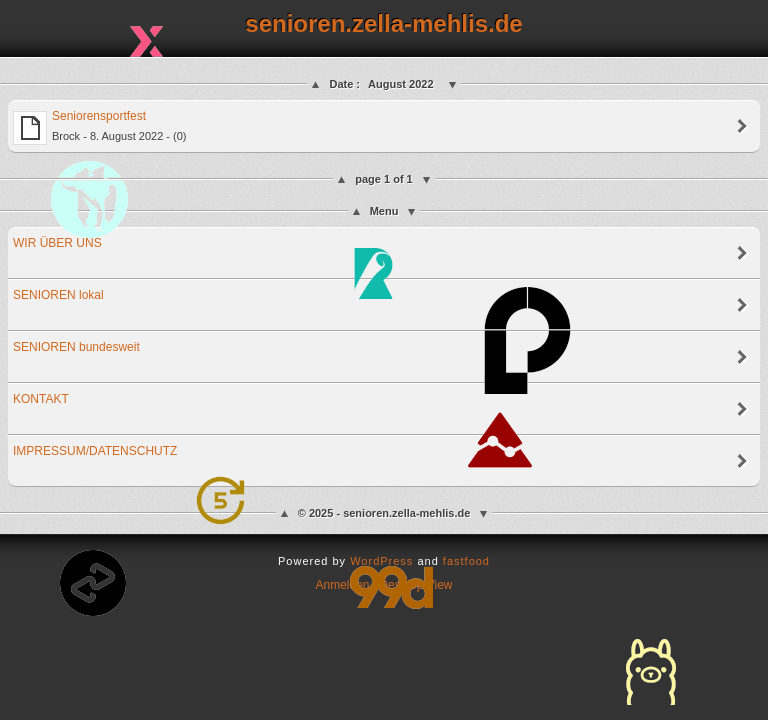  What do you see at coordinates (373, 273) in the screenshot?
I see `Rollup.js logo` at bounding box center [373, 273].